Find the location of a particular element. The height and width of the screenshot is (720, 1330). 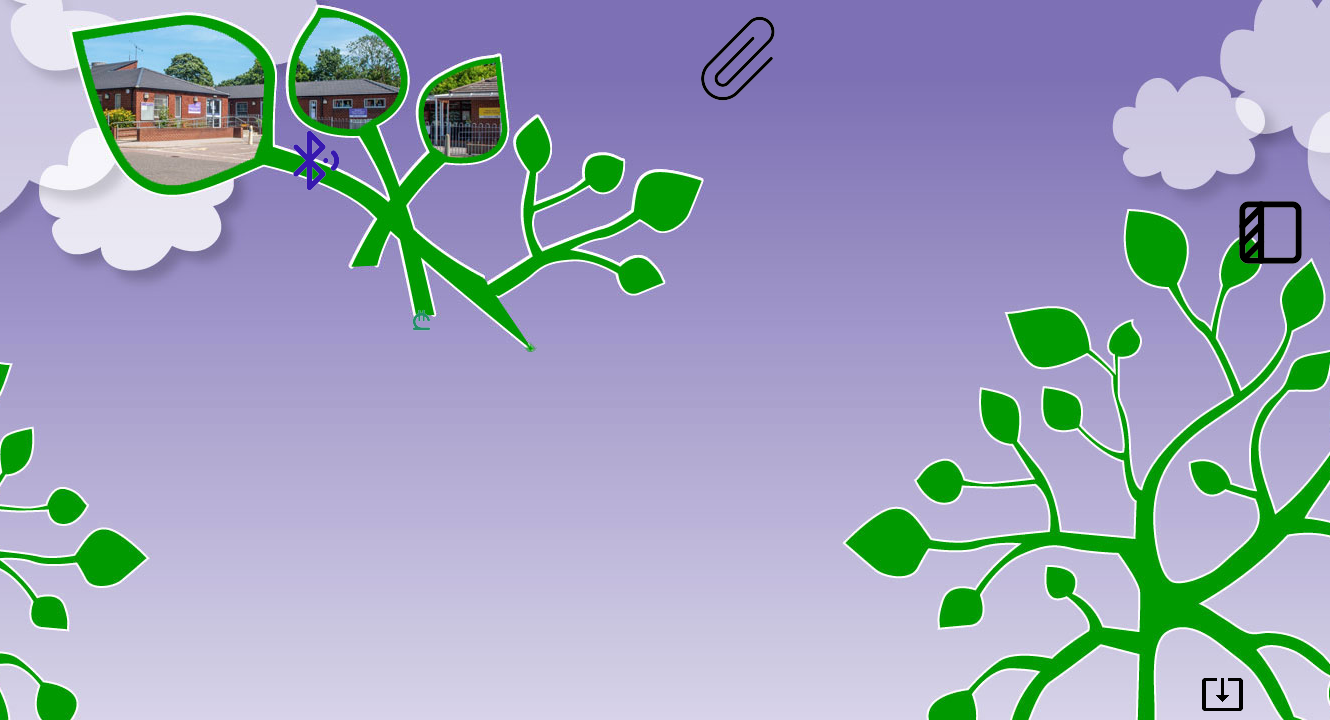

indicates Georgian lari currency is located at coordinates (421, 321).